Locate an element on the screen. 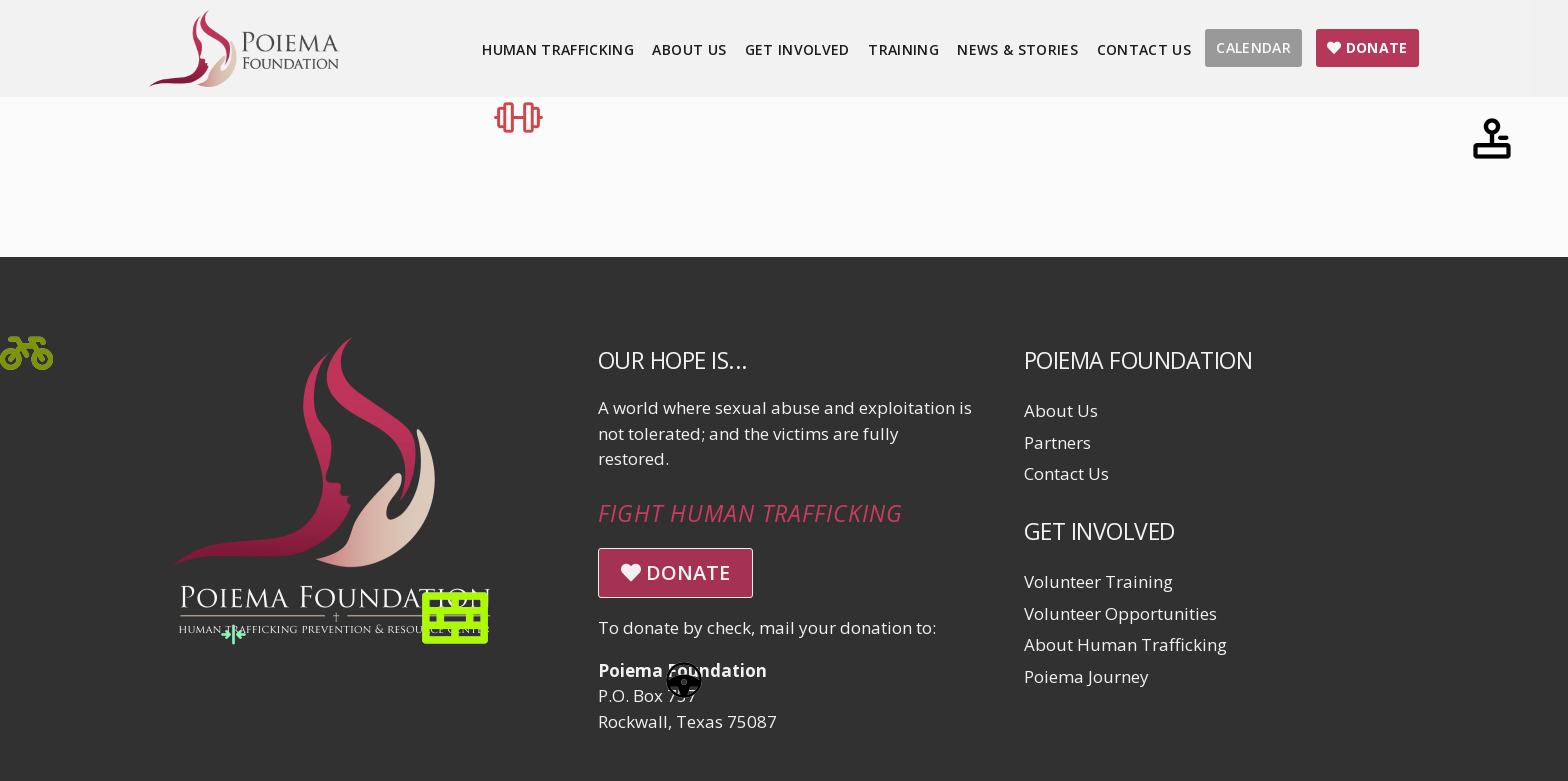  access gaming or controller settings is located at coordinates (1492, 140).